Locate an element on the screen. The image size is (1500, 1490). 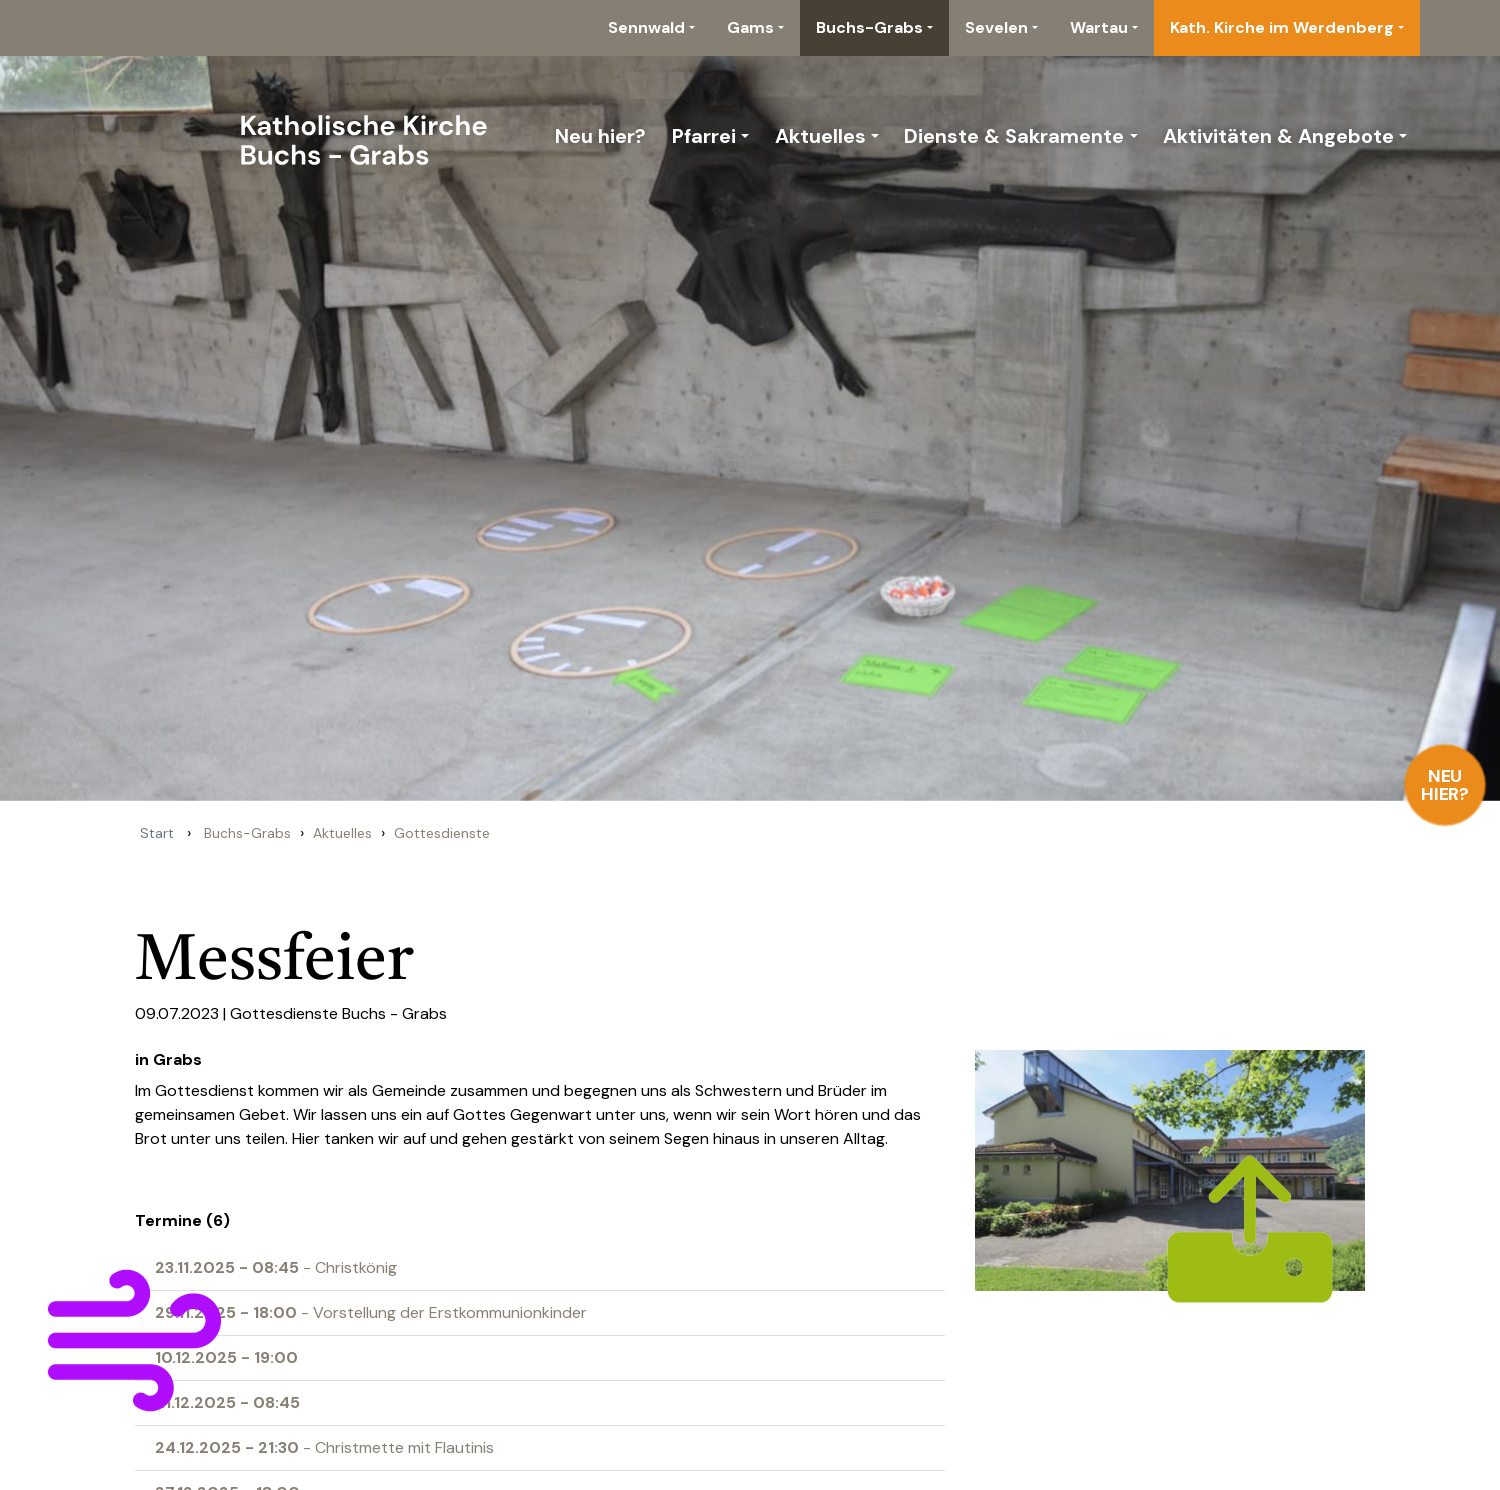
view current wind conditions is located at coordinates (134, 1340).